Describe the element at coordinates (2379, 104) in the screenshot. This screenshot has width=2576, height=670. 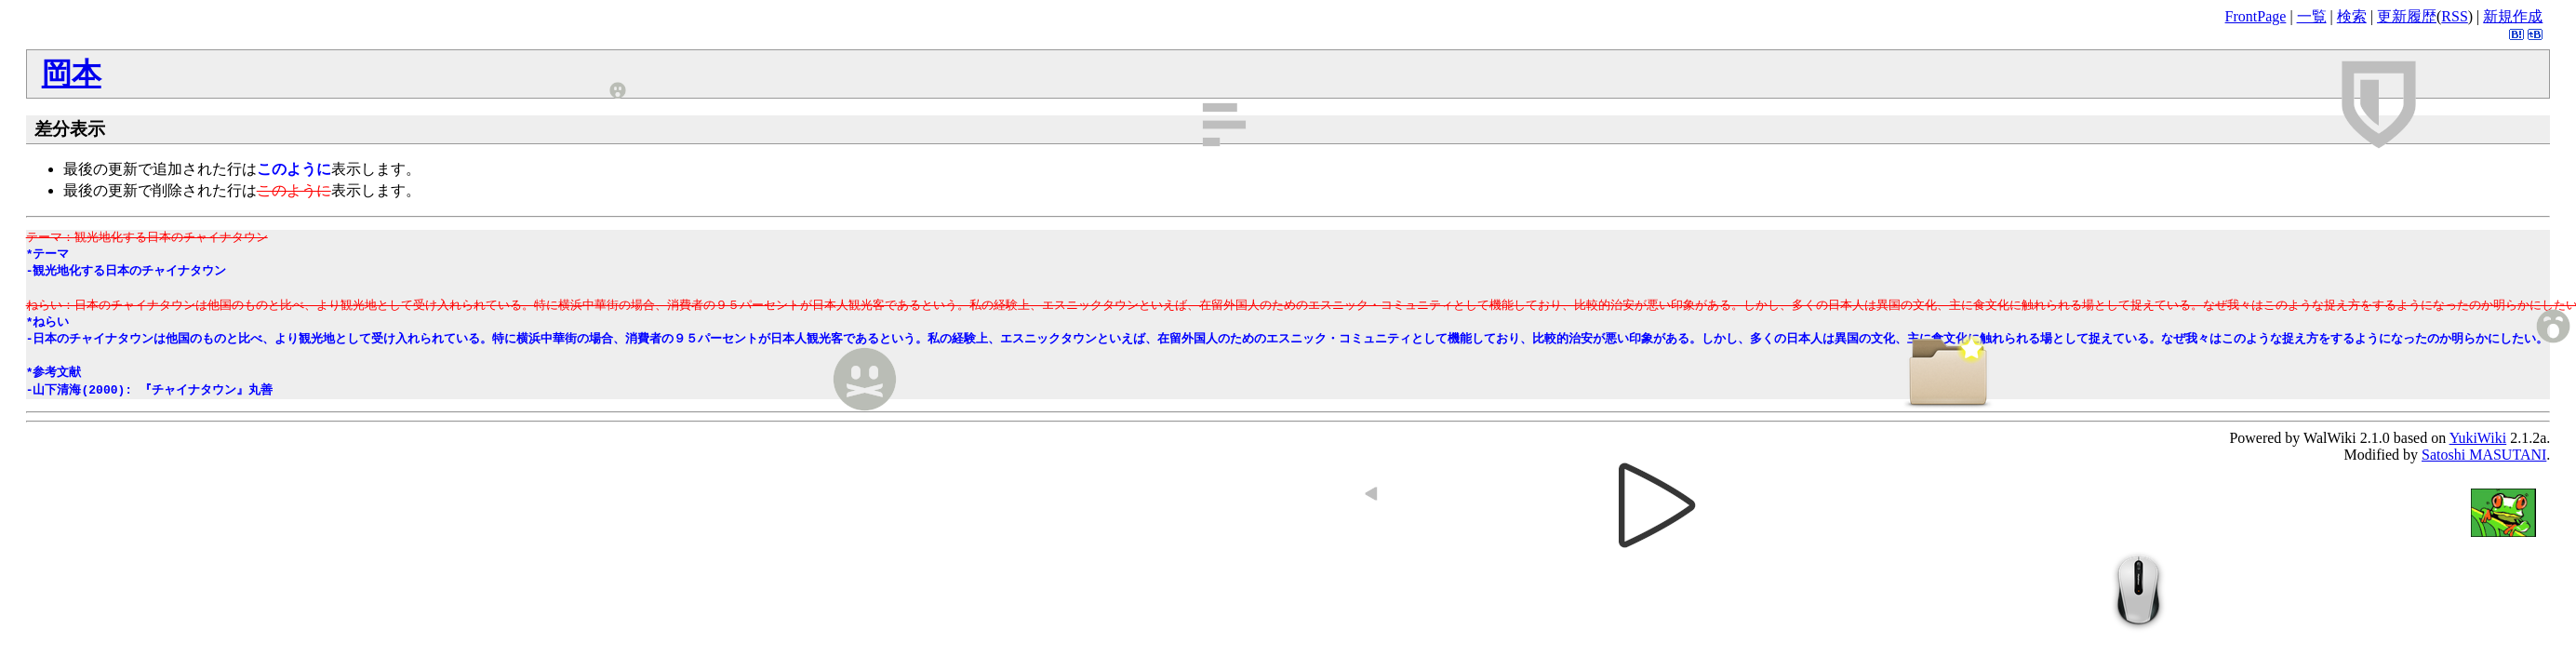
I see `indicates medium security level` at that location.